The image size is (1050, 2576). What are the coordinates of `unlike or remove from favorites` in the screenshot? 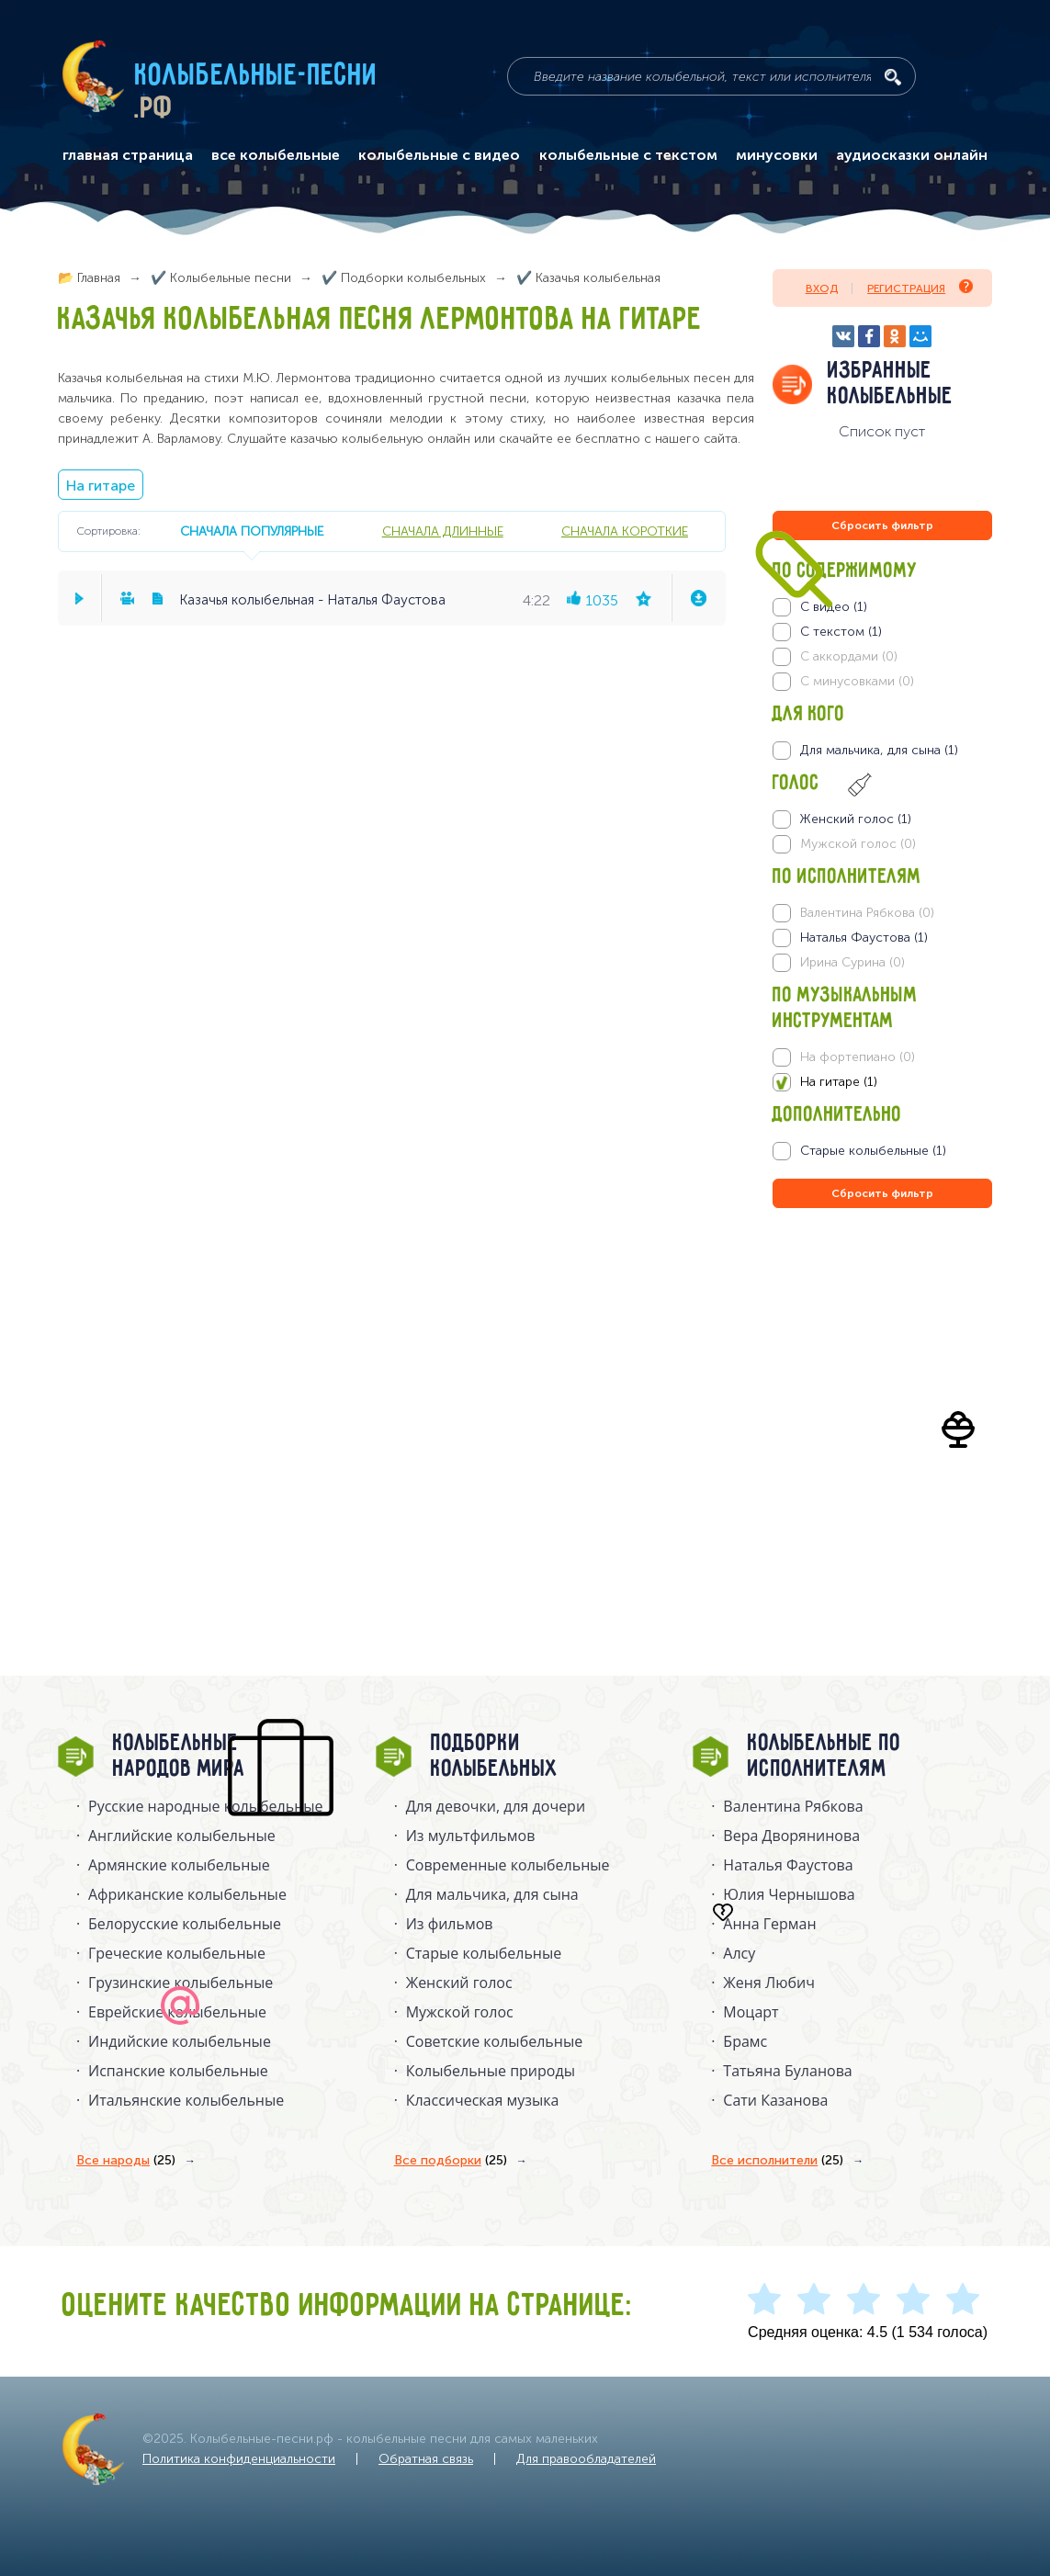 It's located at (723, 1912).